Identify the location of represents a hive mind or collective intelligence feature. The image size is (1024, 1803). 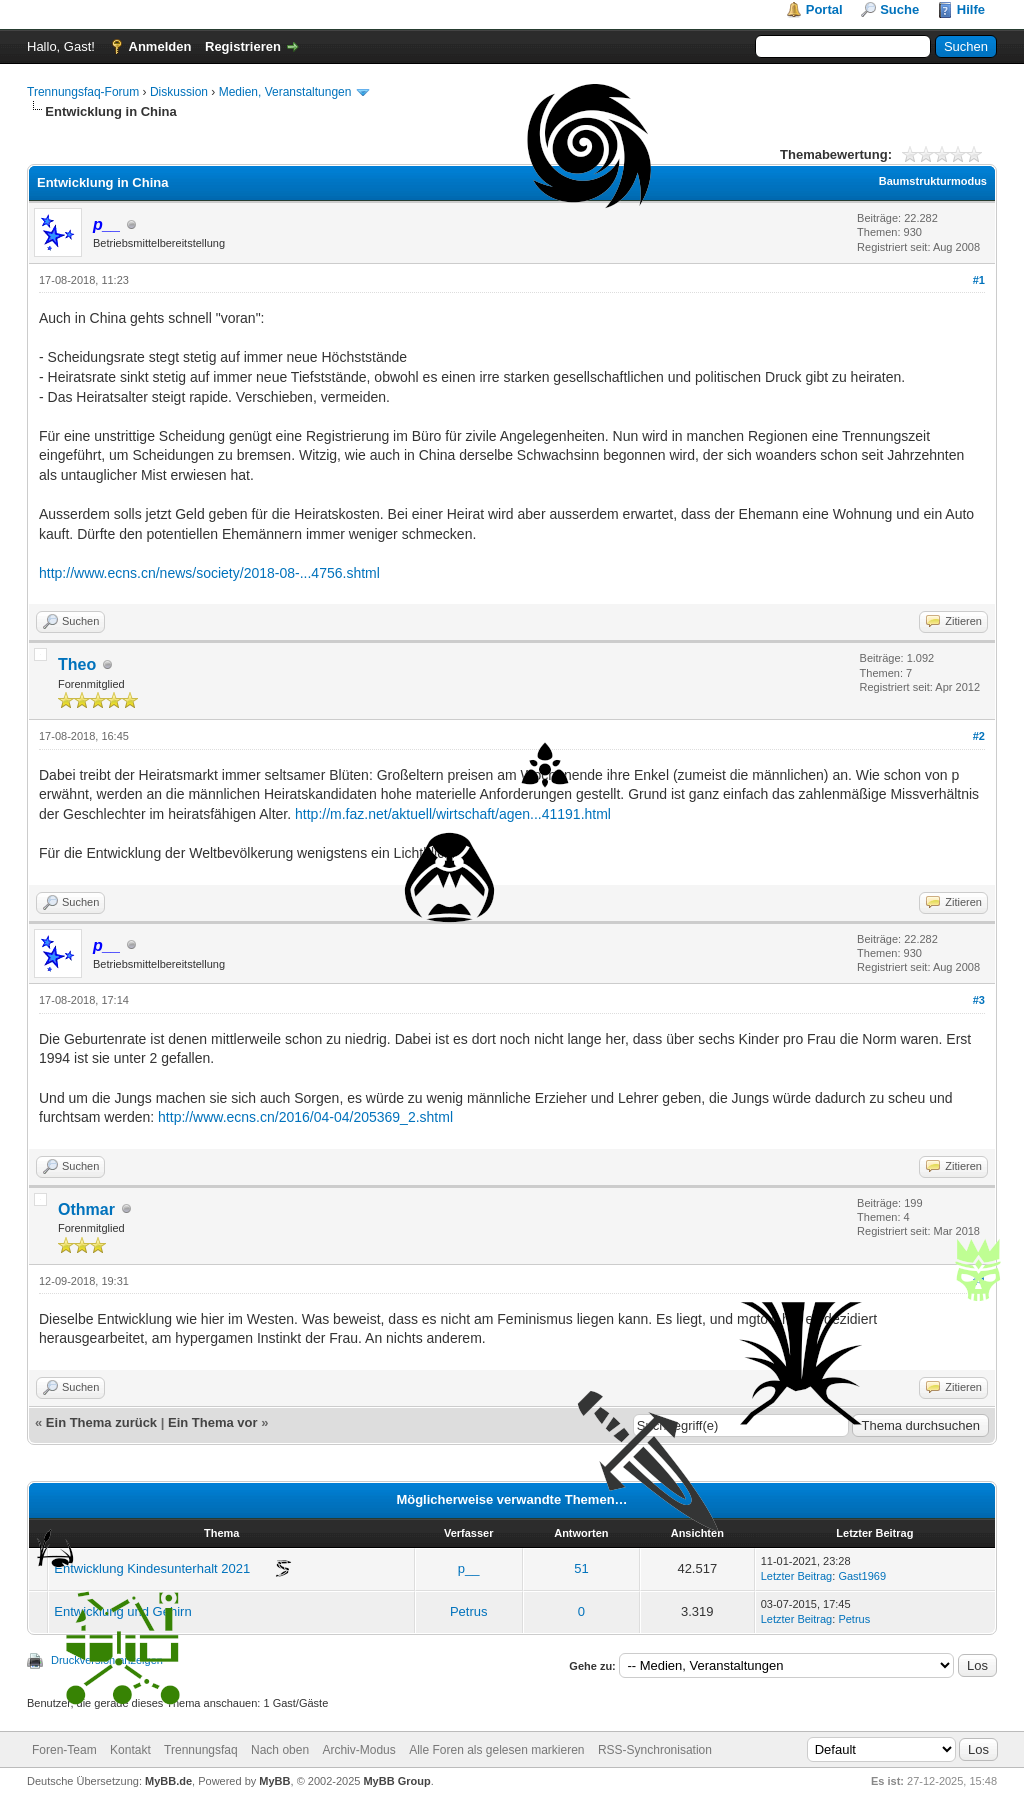
(545, 765).